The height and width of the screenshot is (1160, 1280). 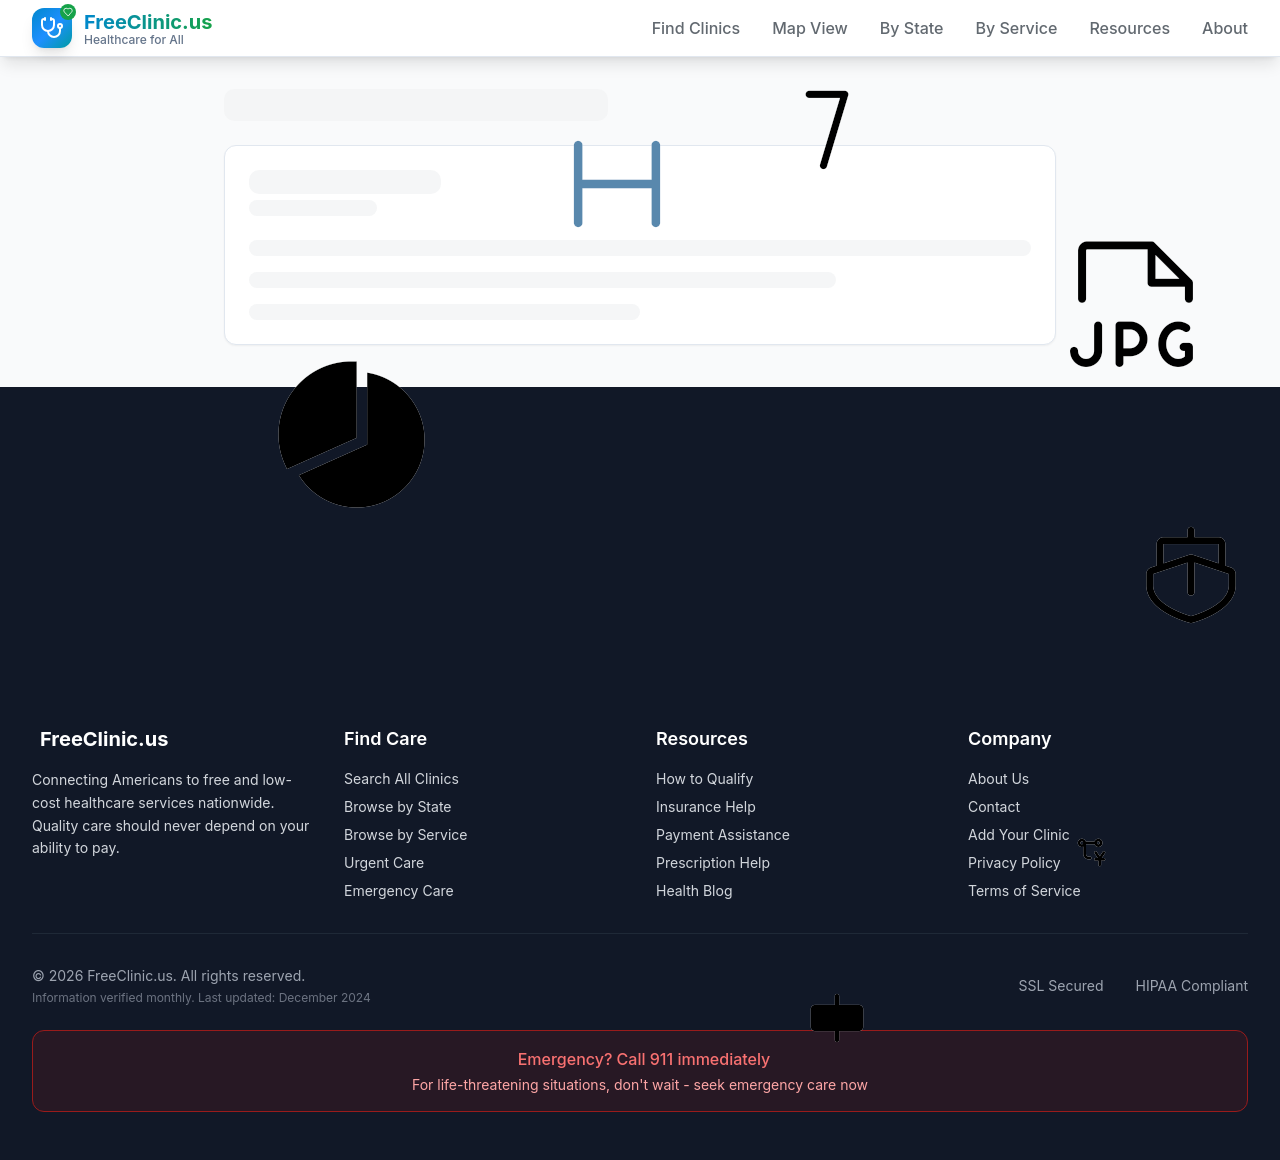 I want to click on center element horizontally, so click(x=837, y=1018).